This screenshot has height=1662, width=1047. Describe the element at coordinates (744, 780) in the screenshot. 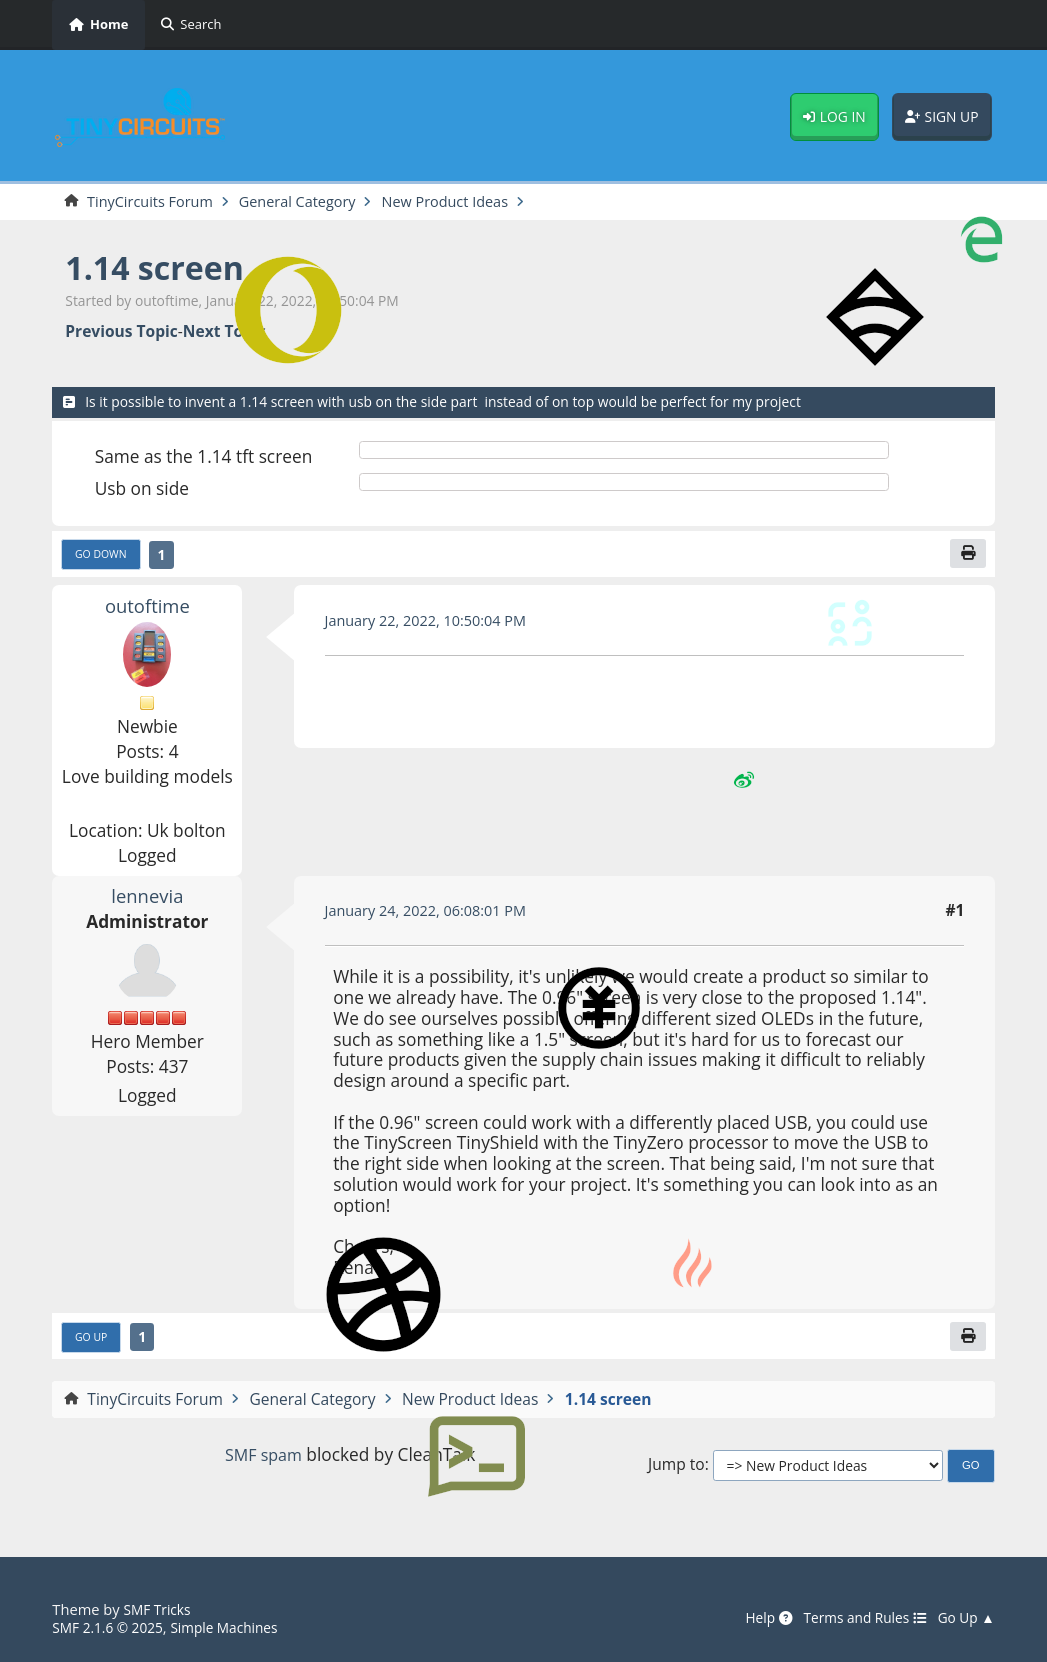

I see `open Weibo app` at that location.